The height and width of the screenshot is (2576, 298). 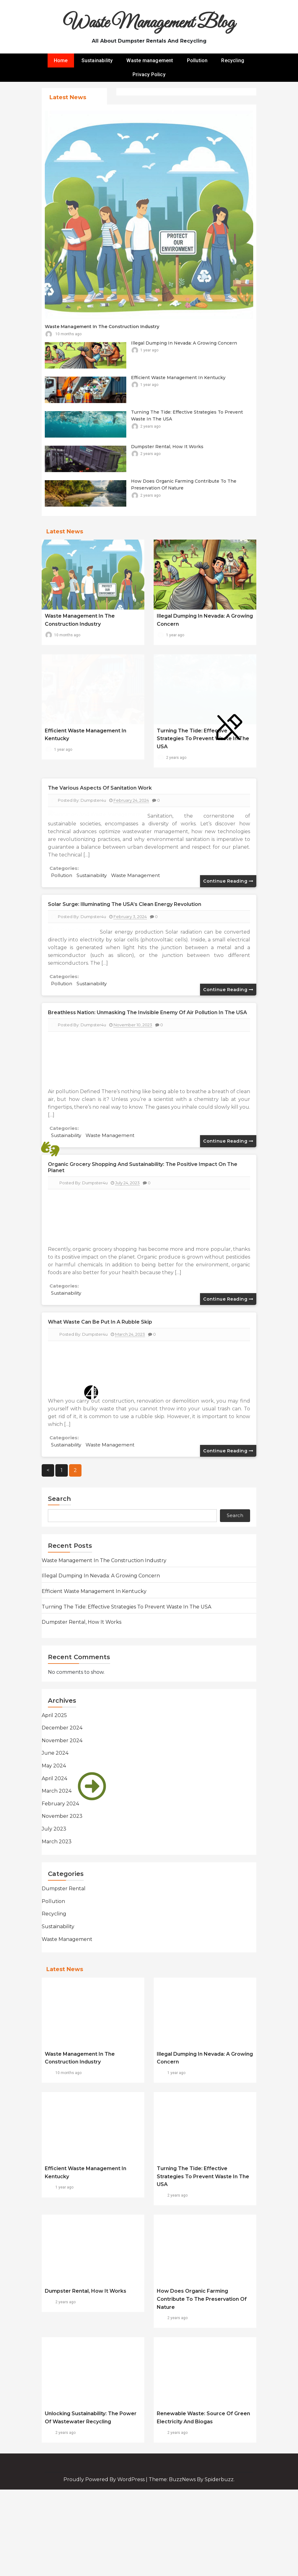 What do you see at coordinates (91, 1392) in the screenshot?
I see `page4 brand logo` at bounding box center [91, 1392].